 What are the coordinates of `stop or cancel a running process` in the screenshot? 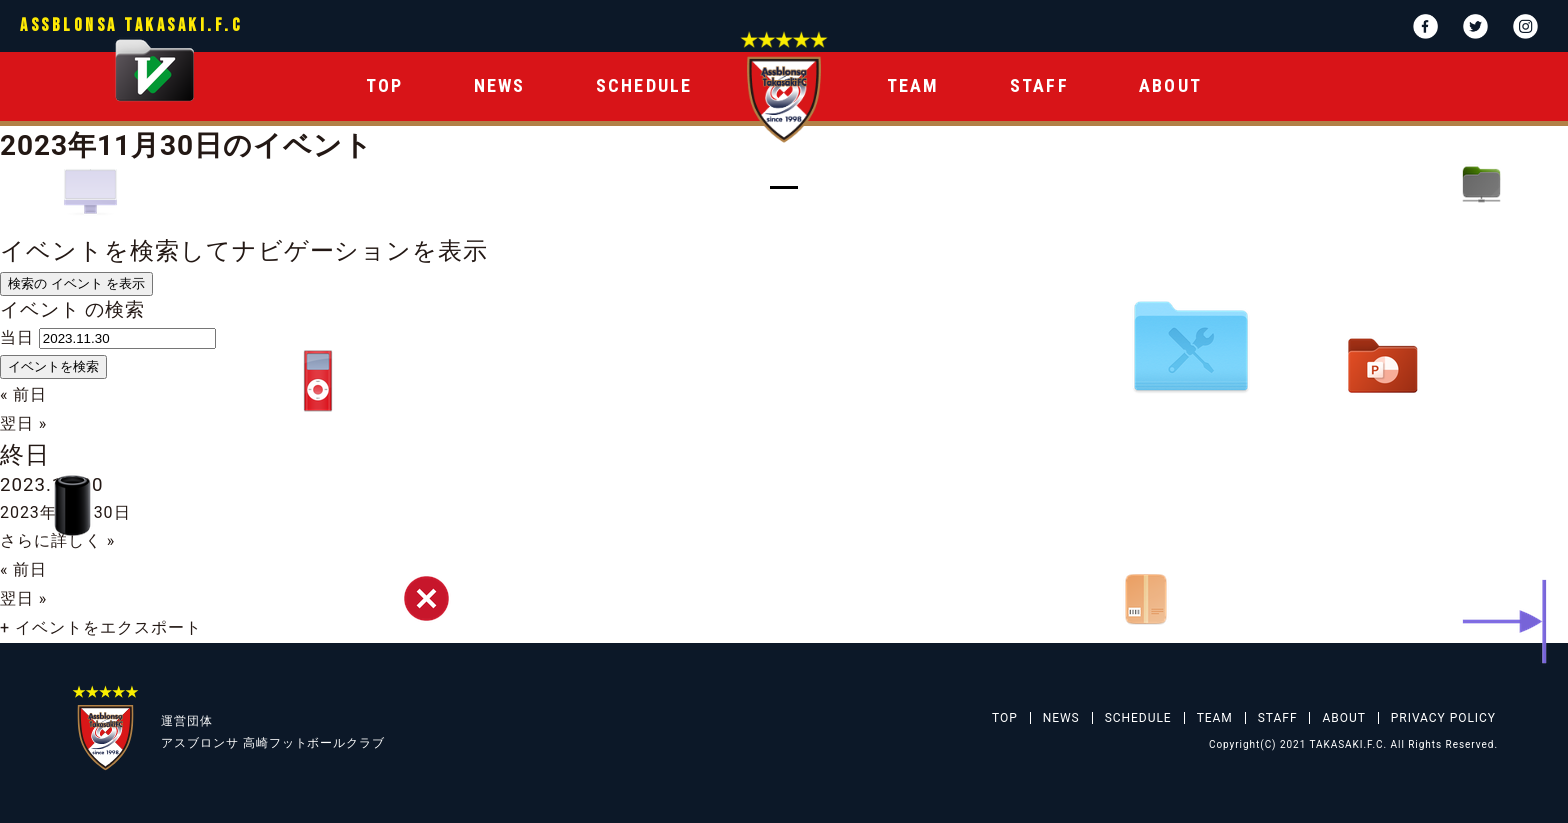 It's located at (426, 598).